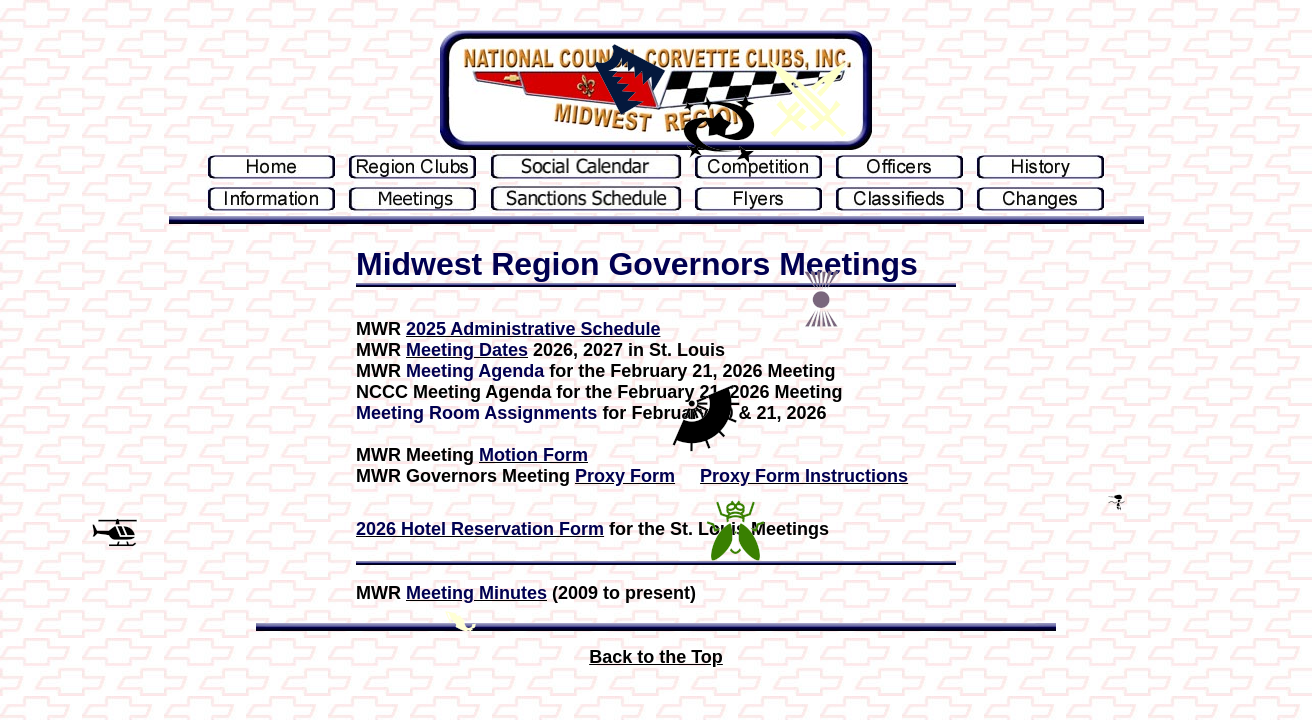  Describe the element at coordinates (706, 418) in the screenshot. I see `toggle cooling or fan settings` at that location.